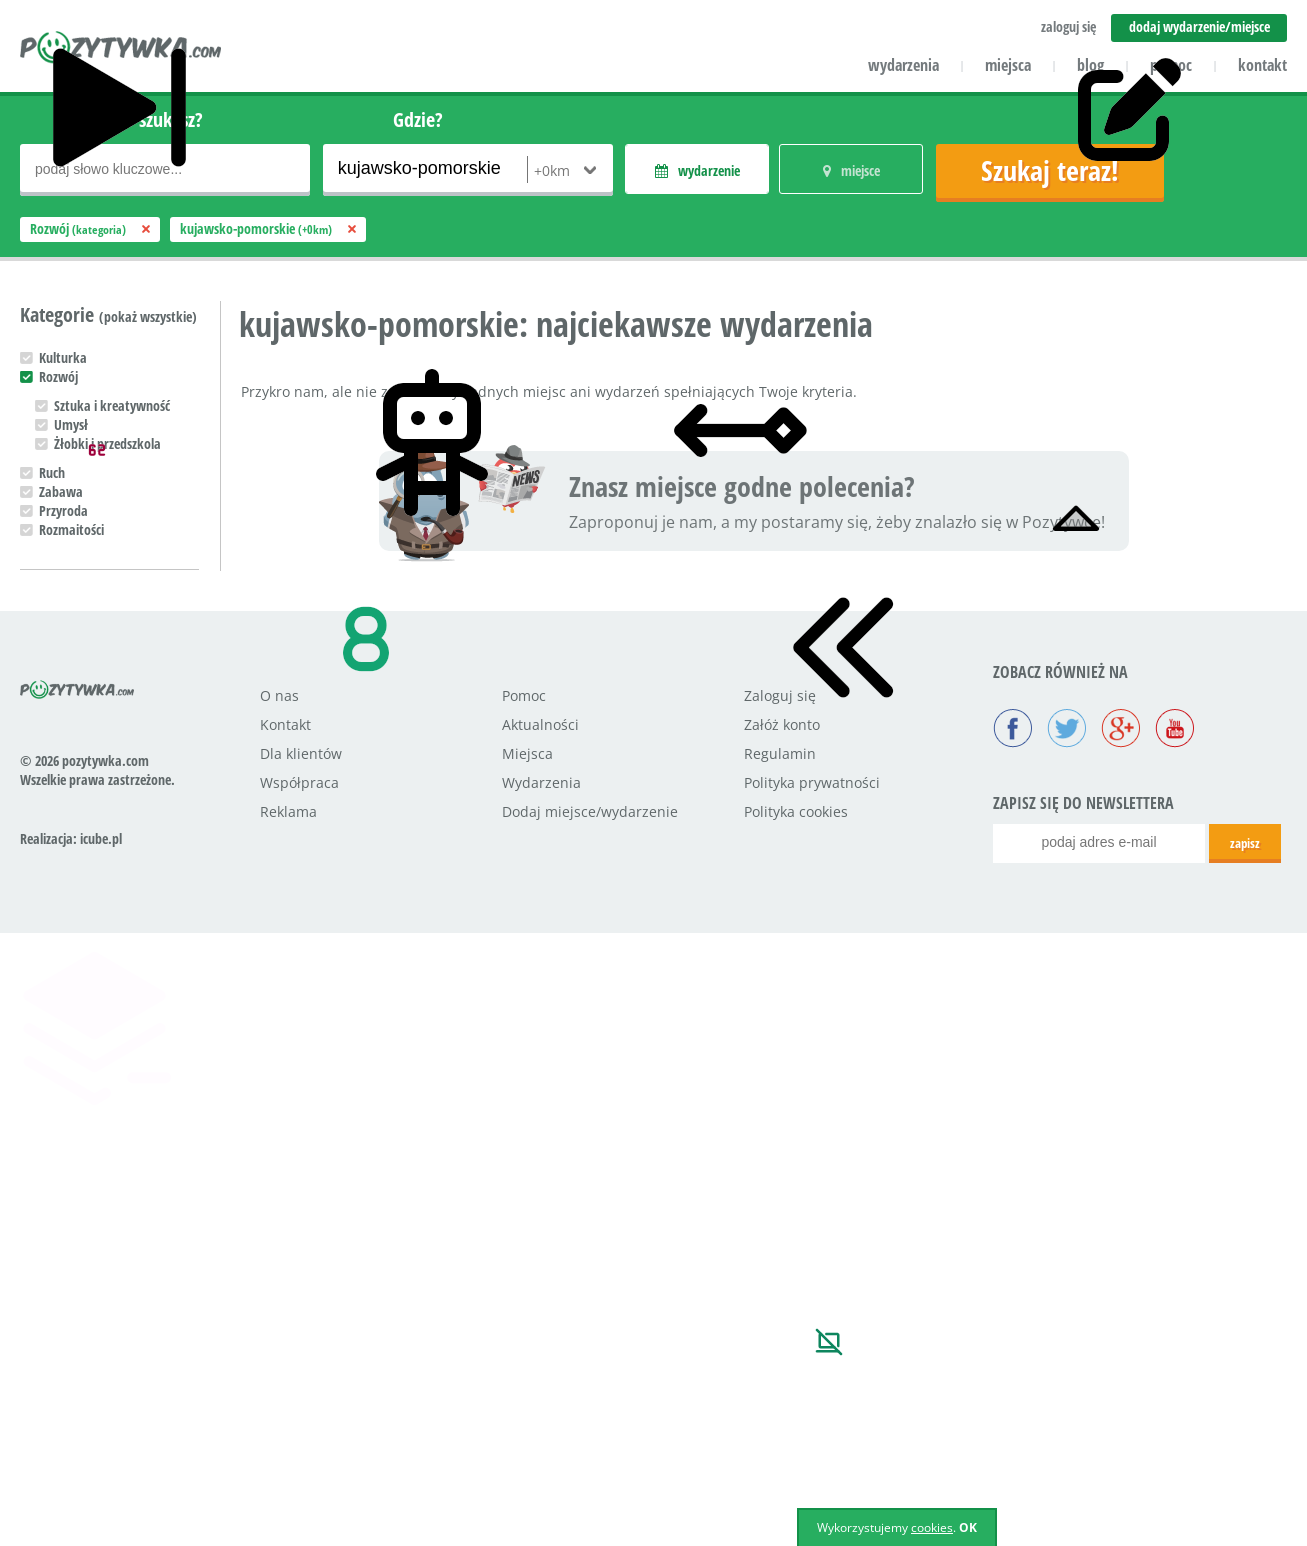 This screenshot has width=1307, height=1546. Describe the element at coordinates (847, 647) in the screenshot. I see `go back to the beginning` at that location.